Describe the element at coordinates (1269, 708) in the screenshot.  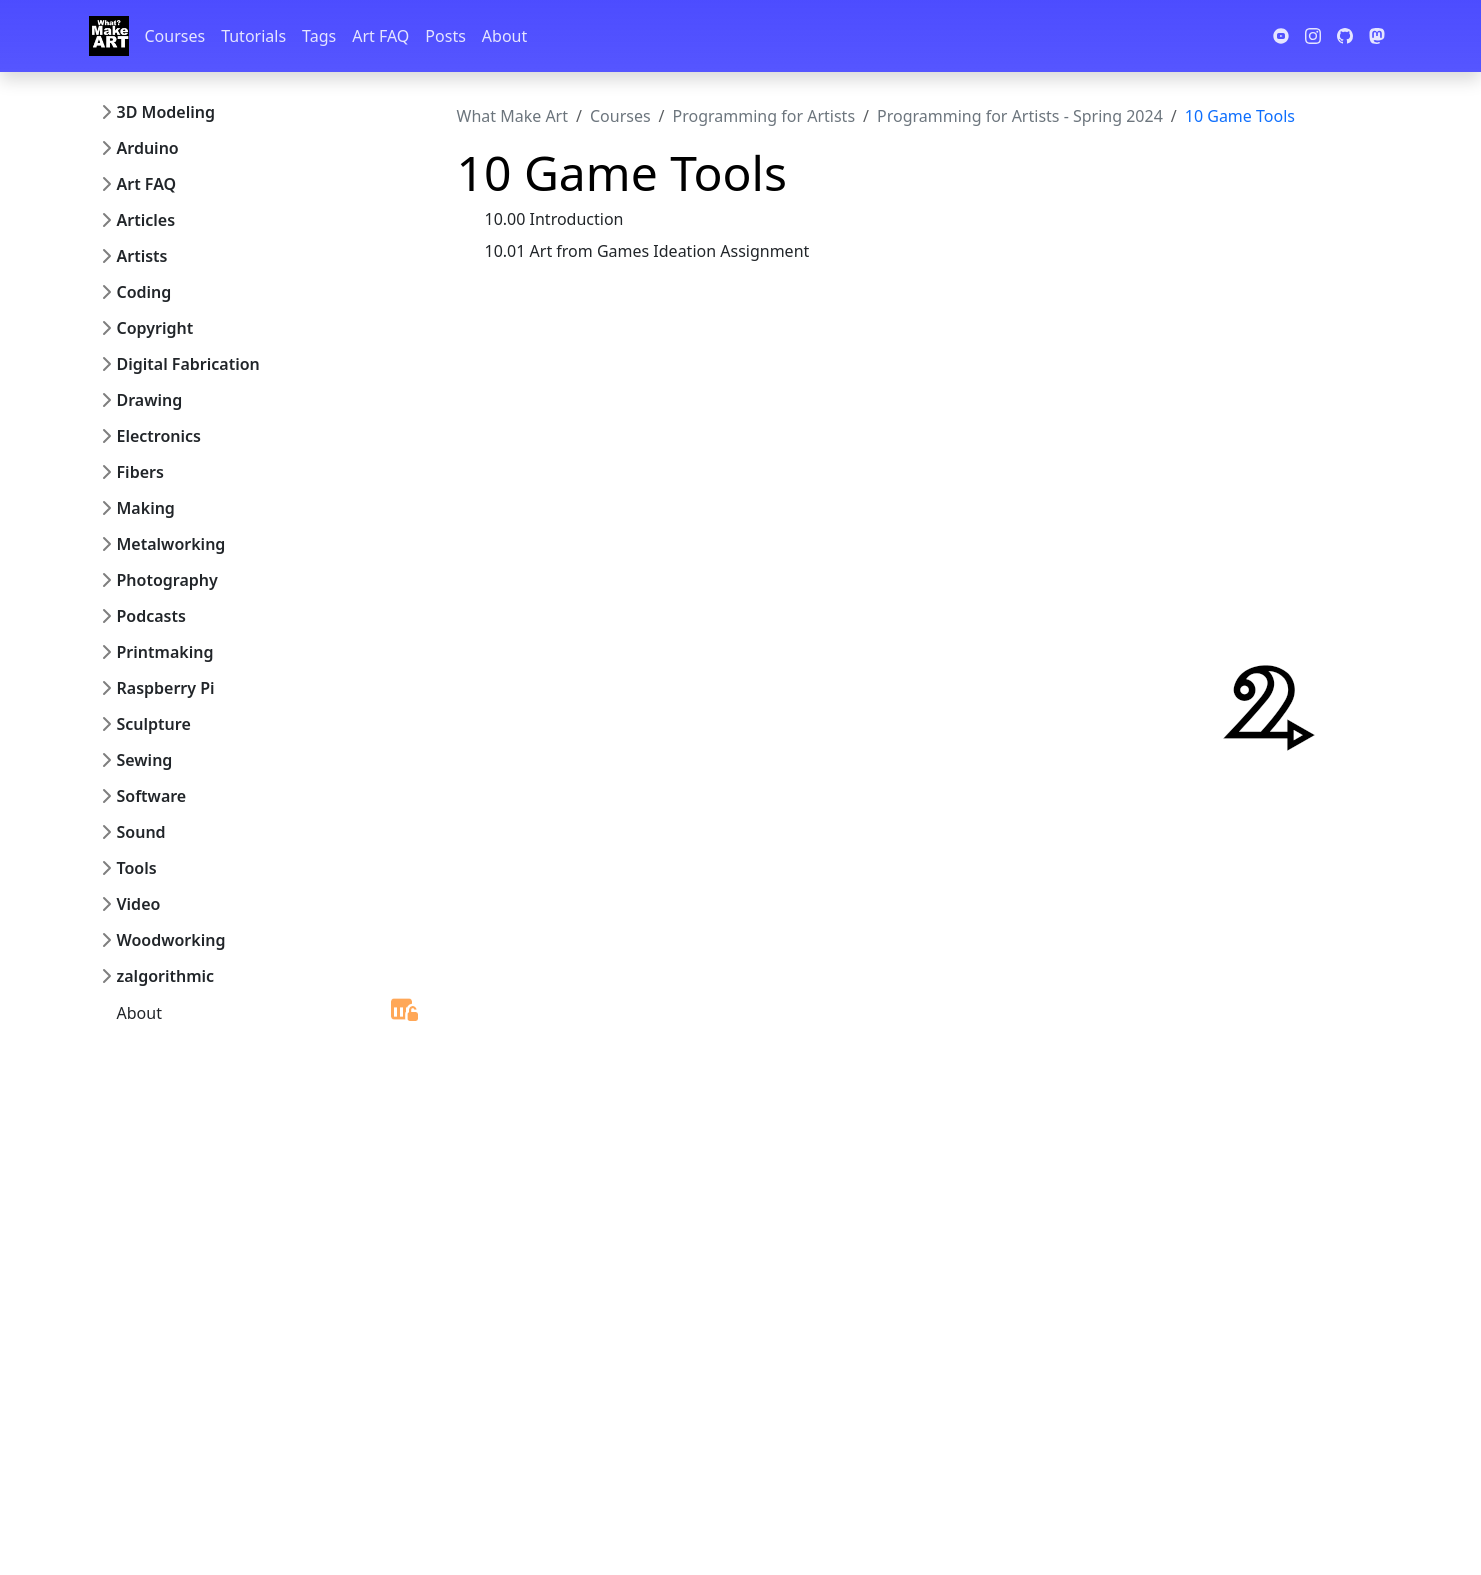
I see `draft2digital publishing platform logo` at that location.